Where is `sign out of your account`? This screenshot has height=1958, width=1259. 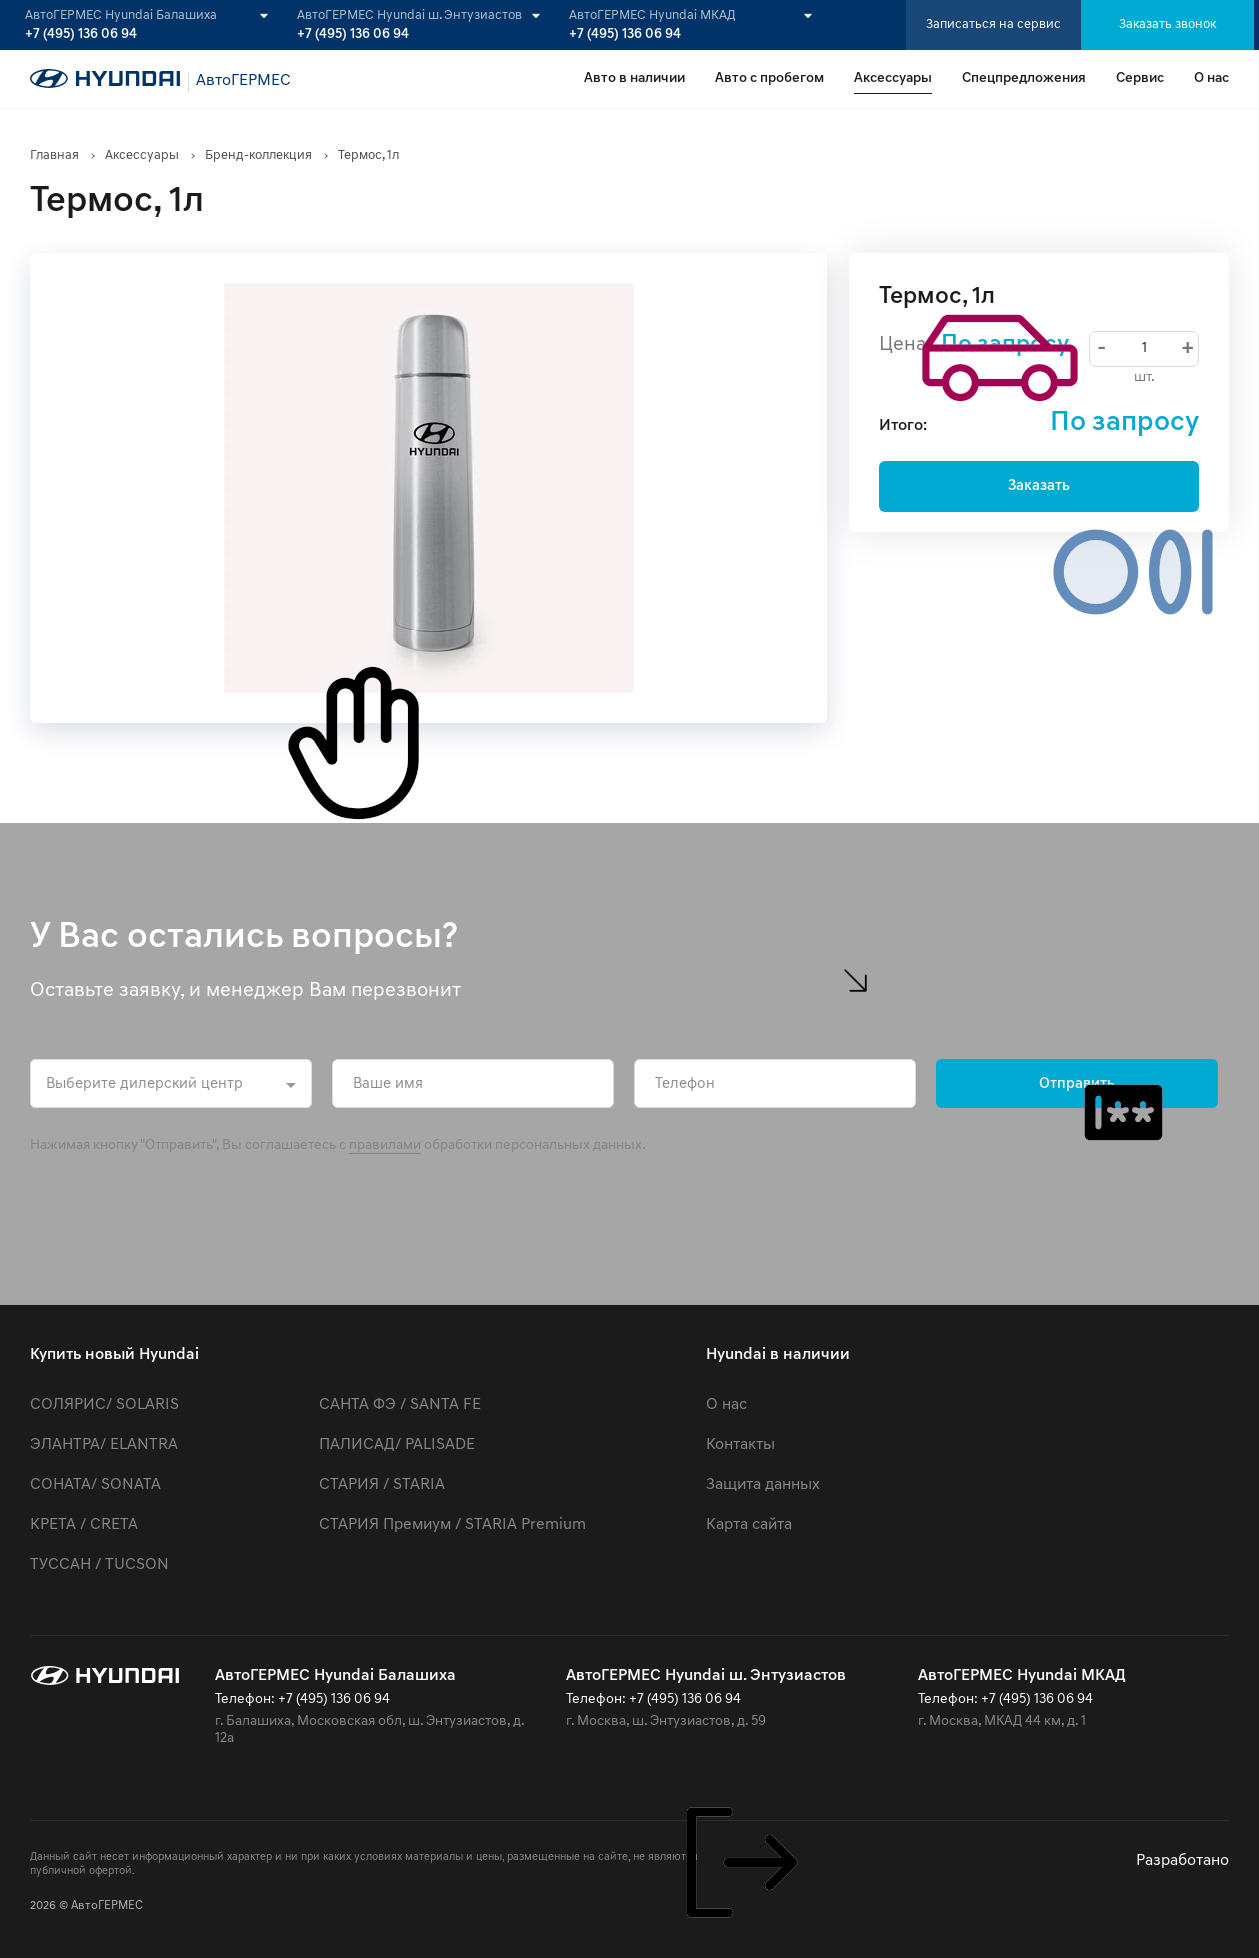
sign out of your account is located at coordinates (737, 1862).